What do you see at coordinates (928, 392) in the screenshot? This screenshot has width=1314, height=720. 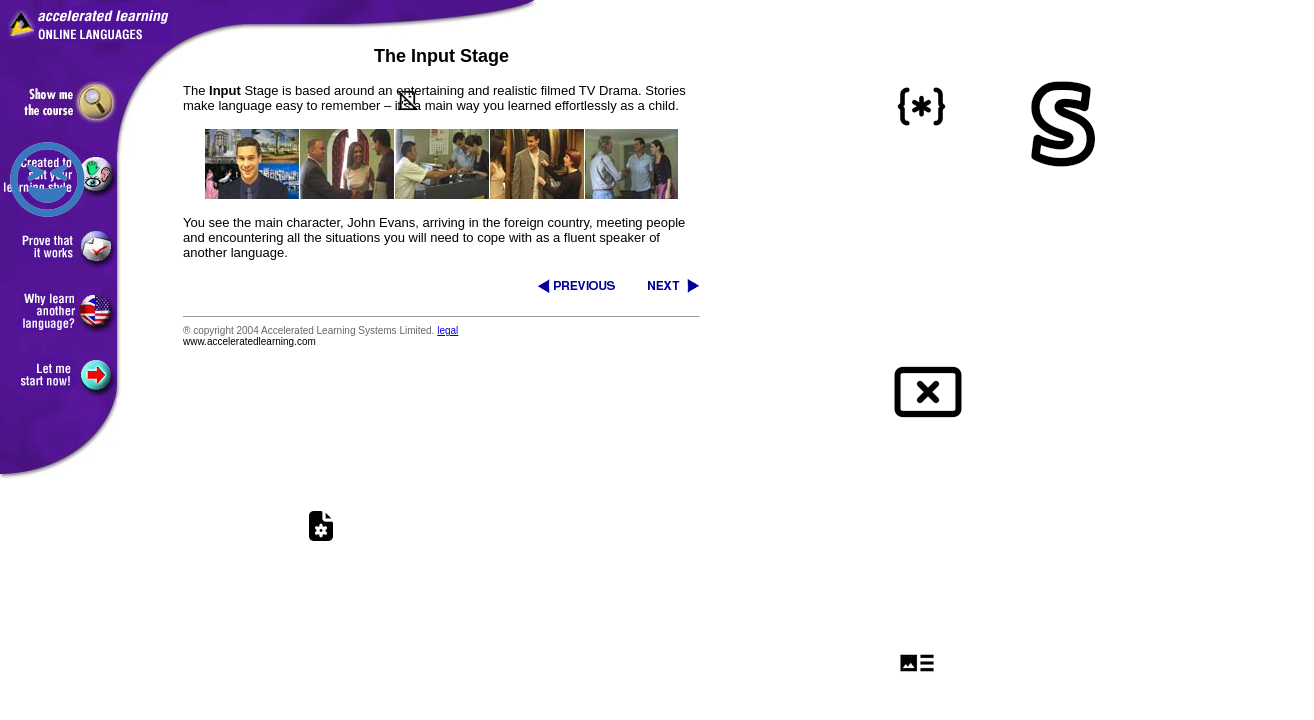 I see `close the current window` at bounding box center [928, 392].